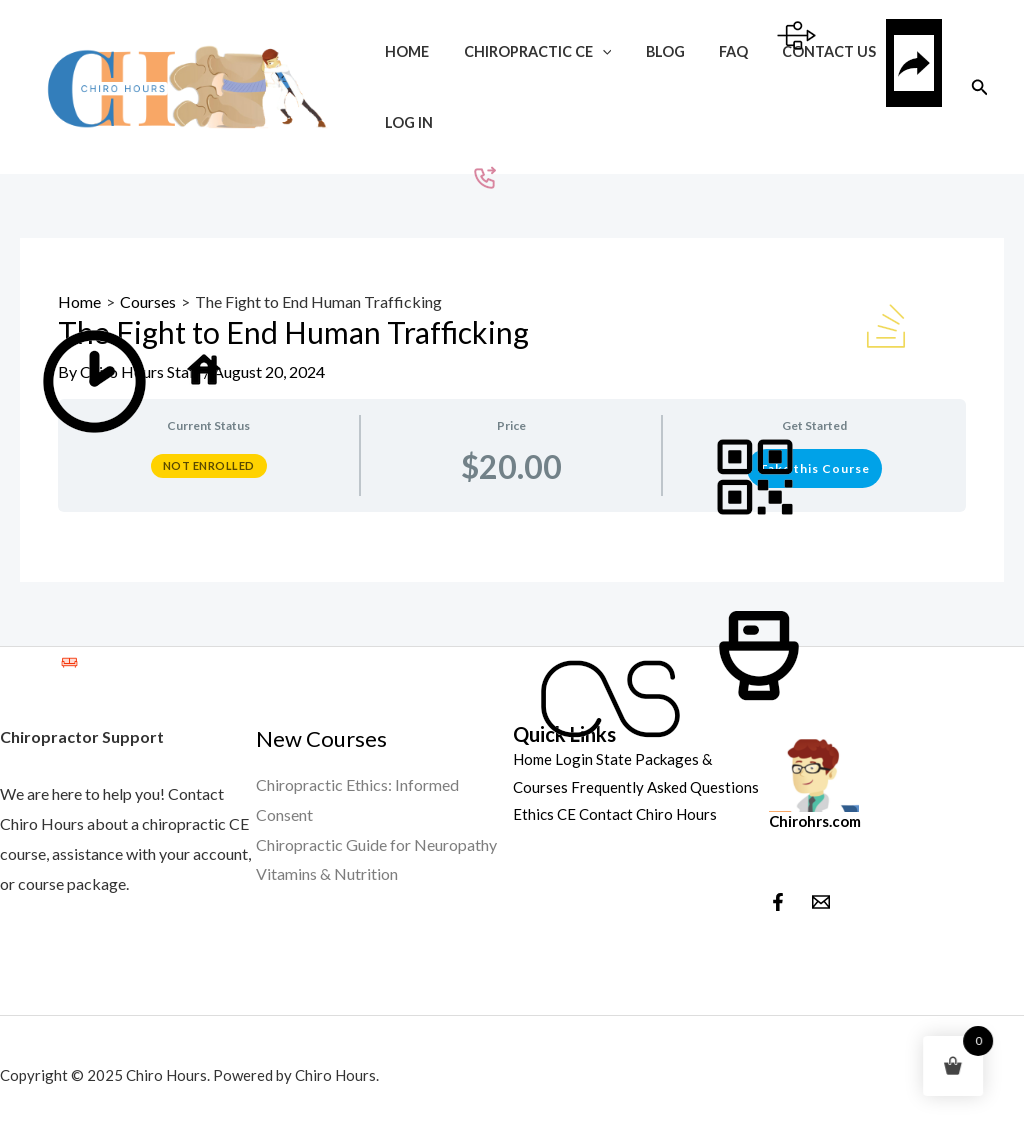  I want to click on browse furniture or home decor items, so click(69, 662).